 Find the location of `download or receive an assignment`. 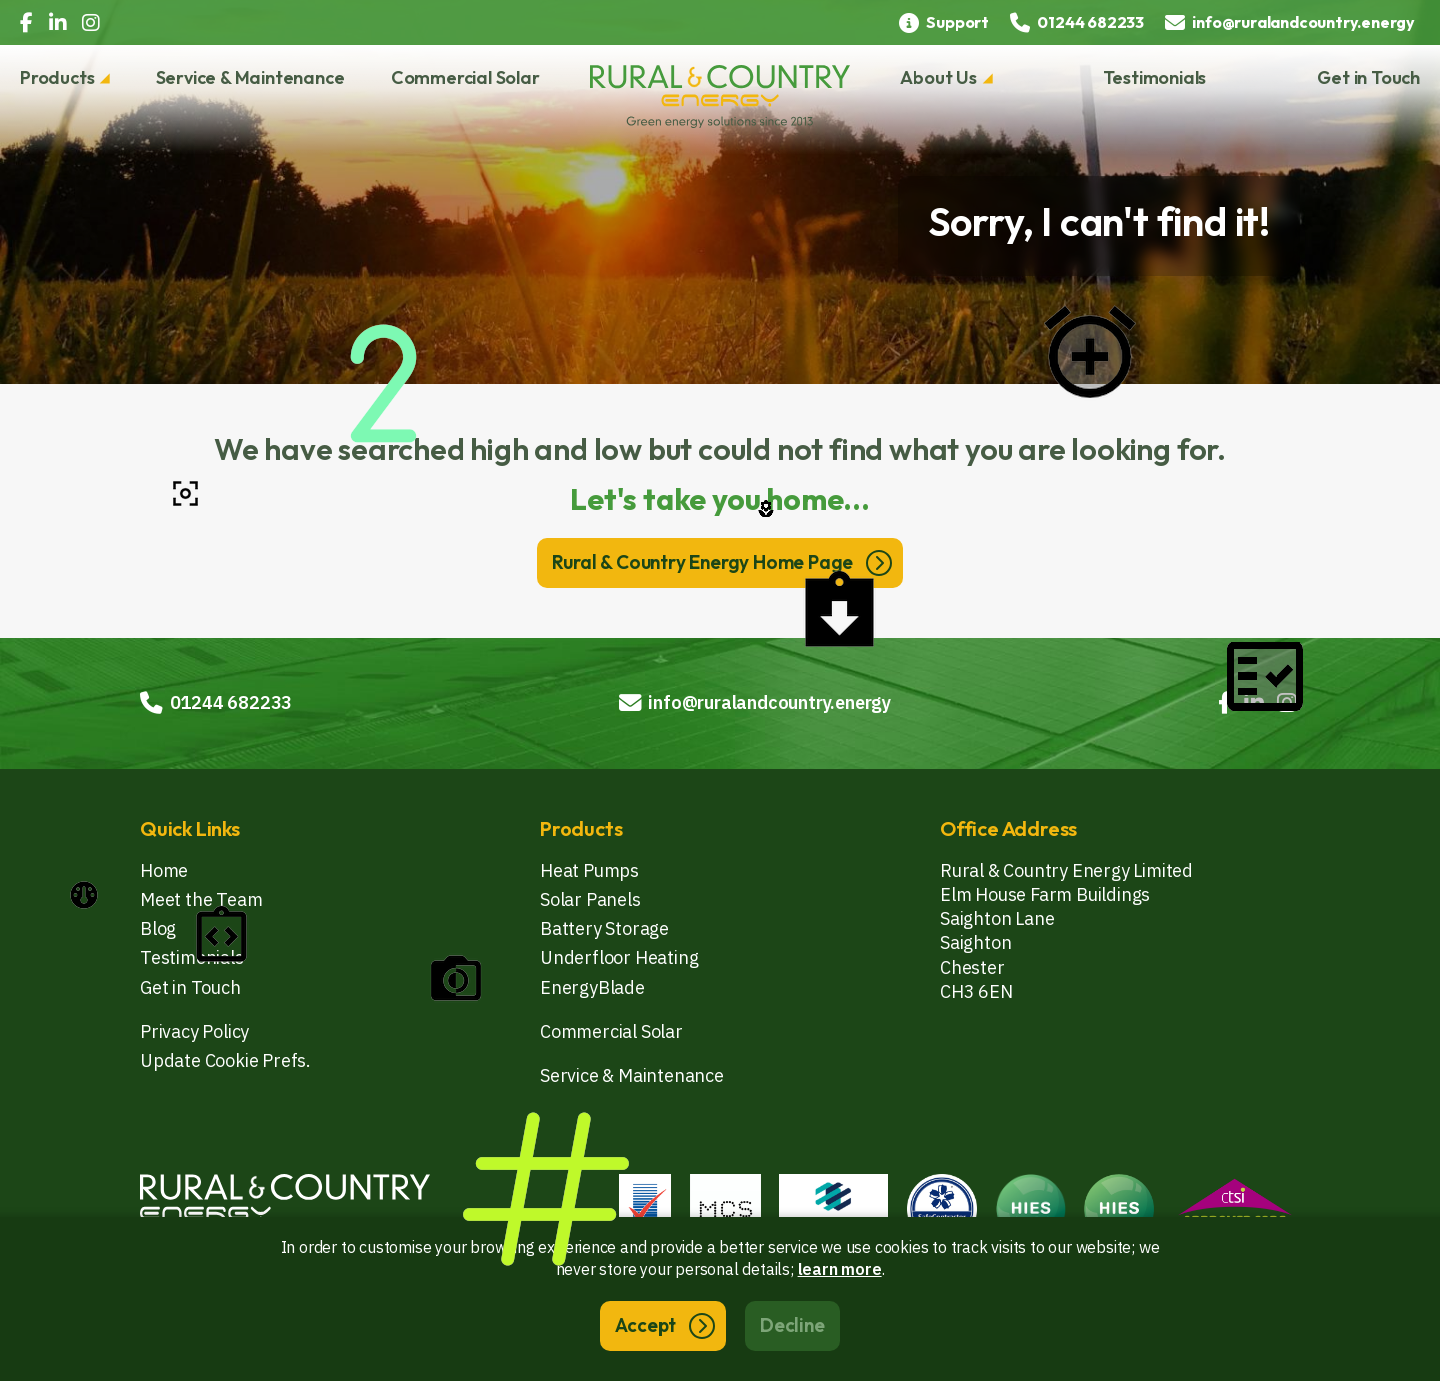

download or receive an assignment is located at coordinates (839, 612).